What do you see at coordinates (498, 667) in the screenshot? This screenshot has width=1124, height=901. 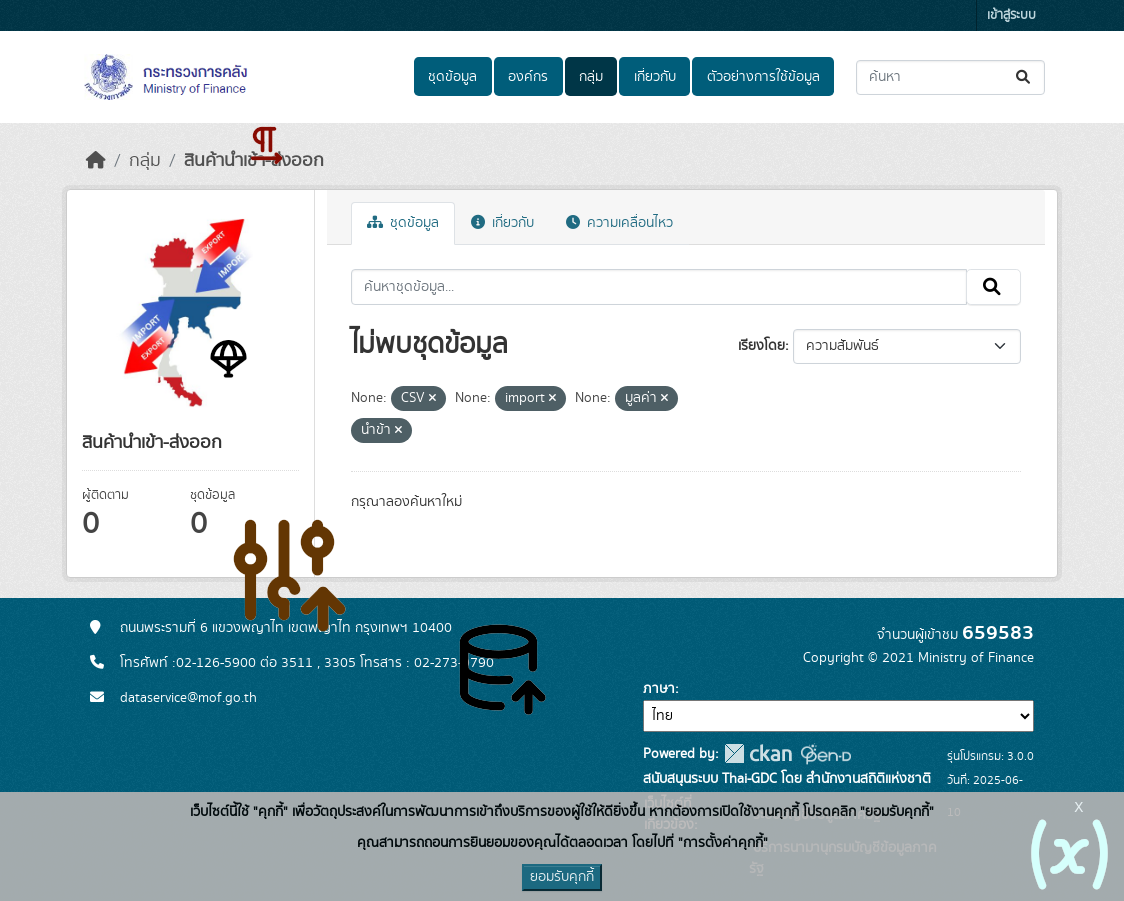 I see `import data into database` at bounding box center [498, 667].